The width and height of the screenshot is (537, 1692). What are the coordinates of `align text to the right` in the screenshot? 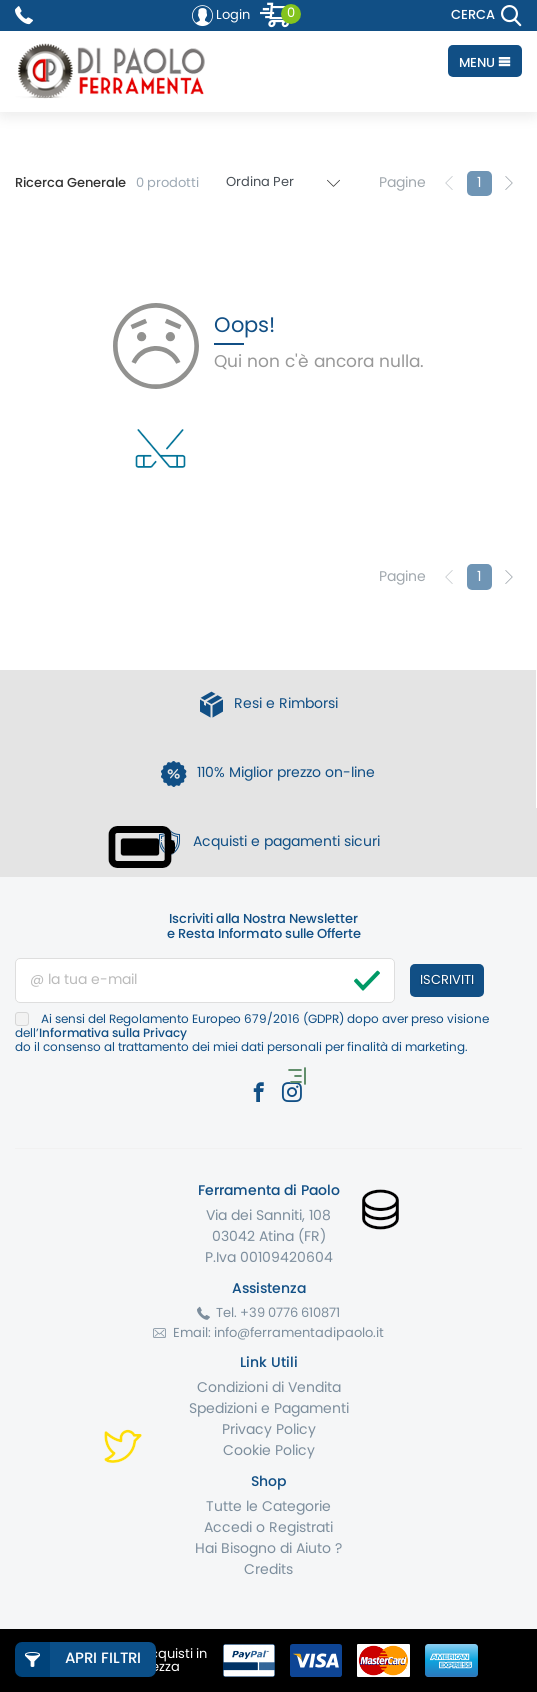 It's located at (297, 1076).